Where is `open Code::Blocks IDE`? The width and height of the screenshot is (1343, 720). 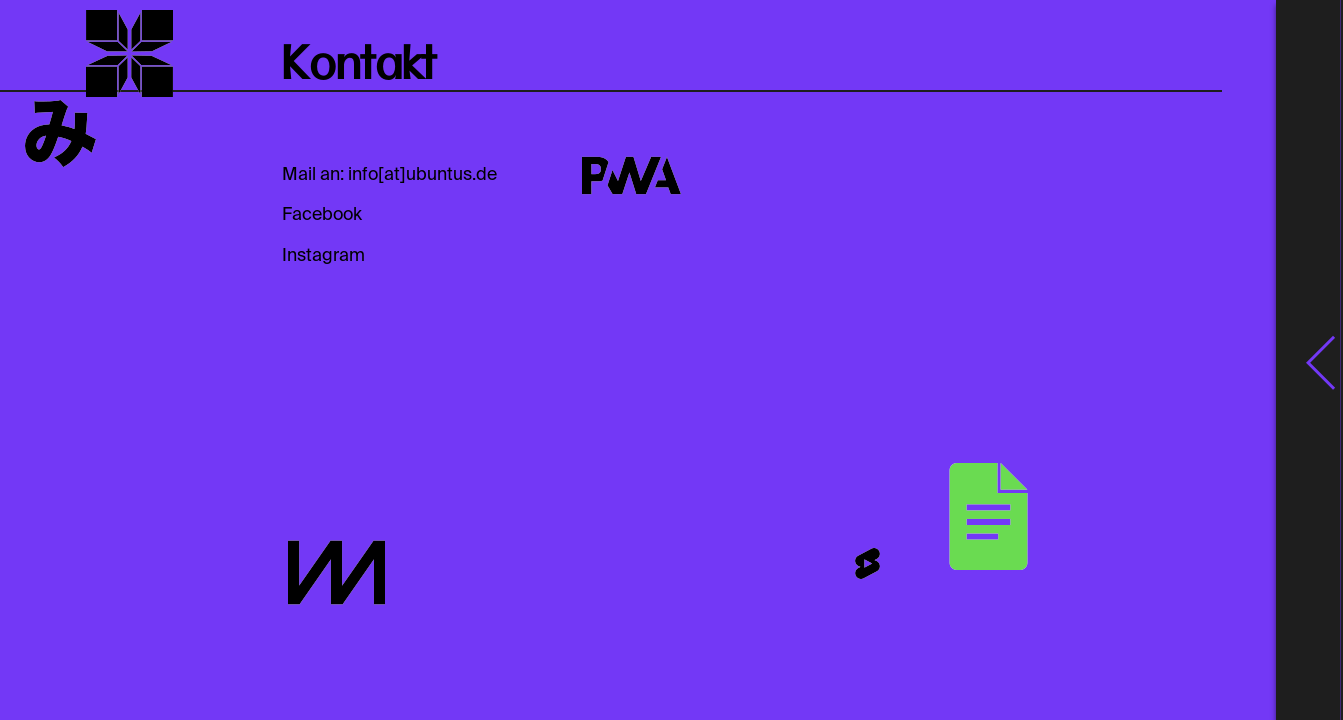 open Code::Blocks IDE is located at coordinates (129, 53).